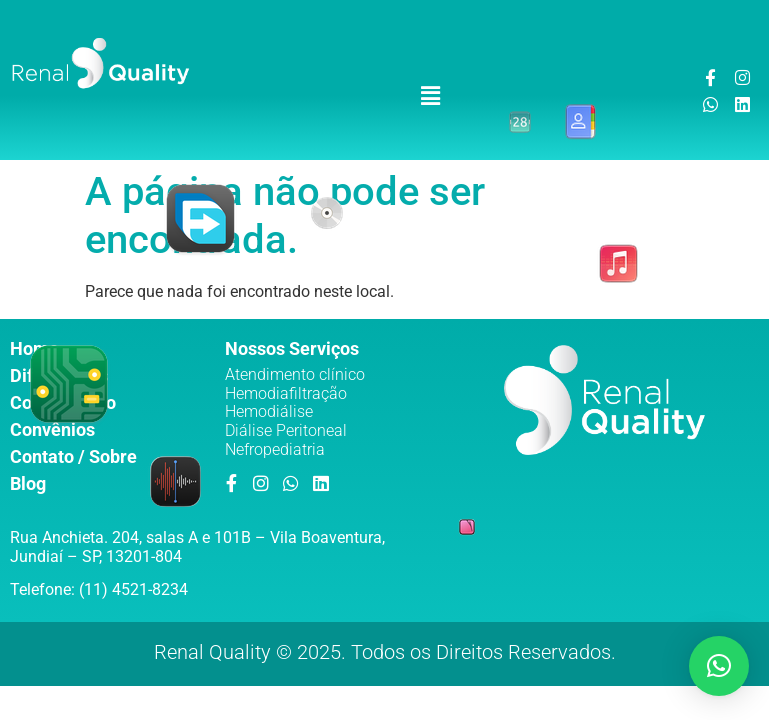 The height and width of the screenshot is (720, 769). Describe the element at coordinates (200, 218) in the screenshot. I see `open free download manager app` at that location.